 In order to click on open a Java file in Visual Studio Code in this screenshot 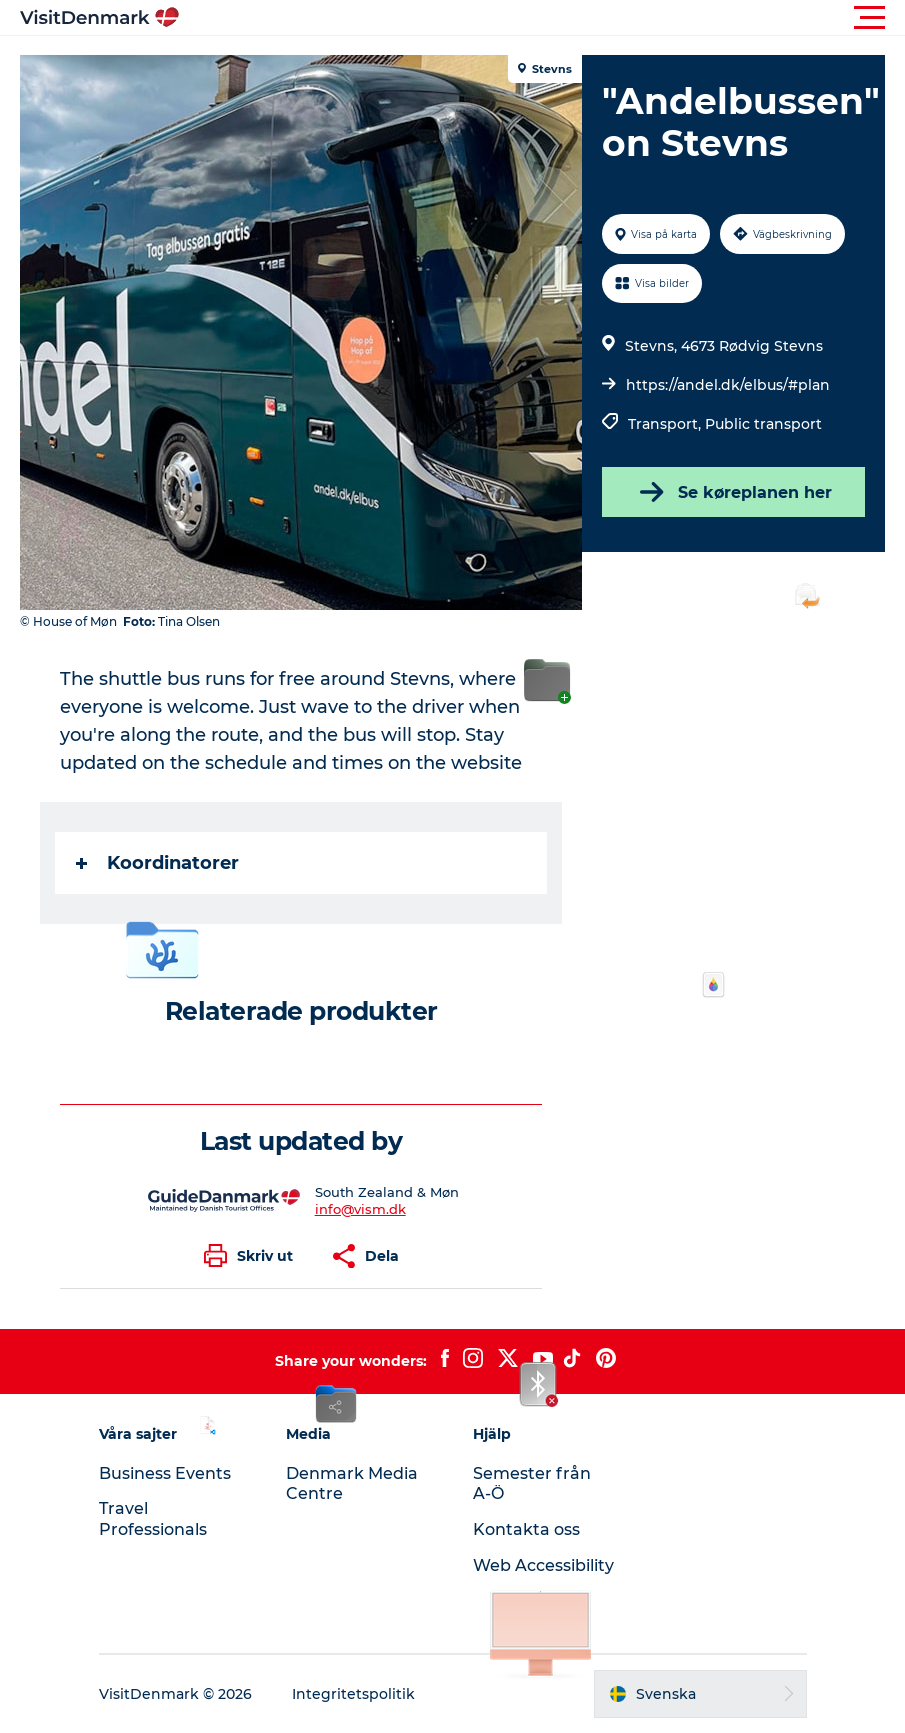, I will do `click(207, 1425)`.